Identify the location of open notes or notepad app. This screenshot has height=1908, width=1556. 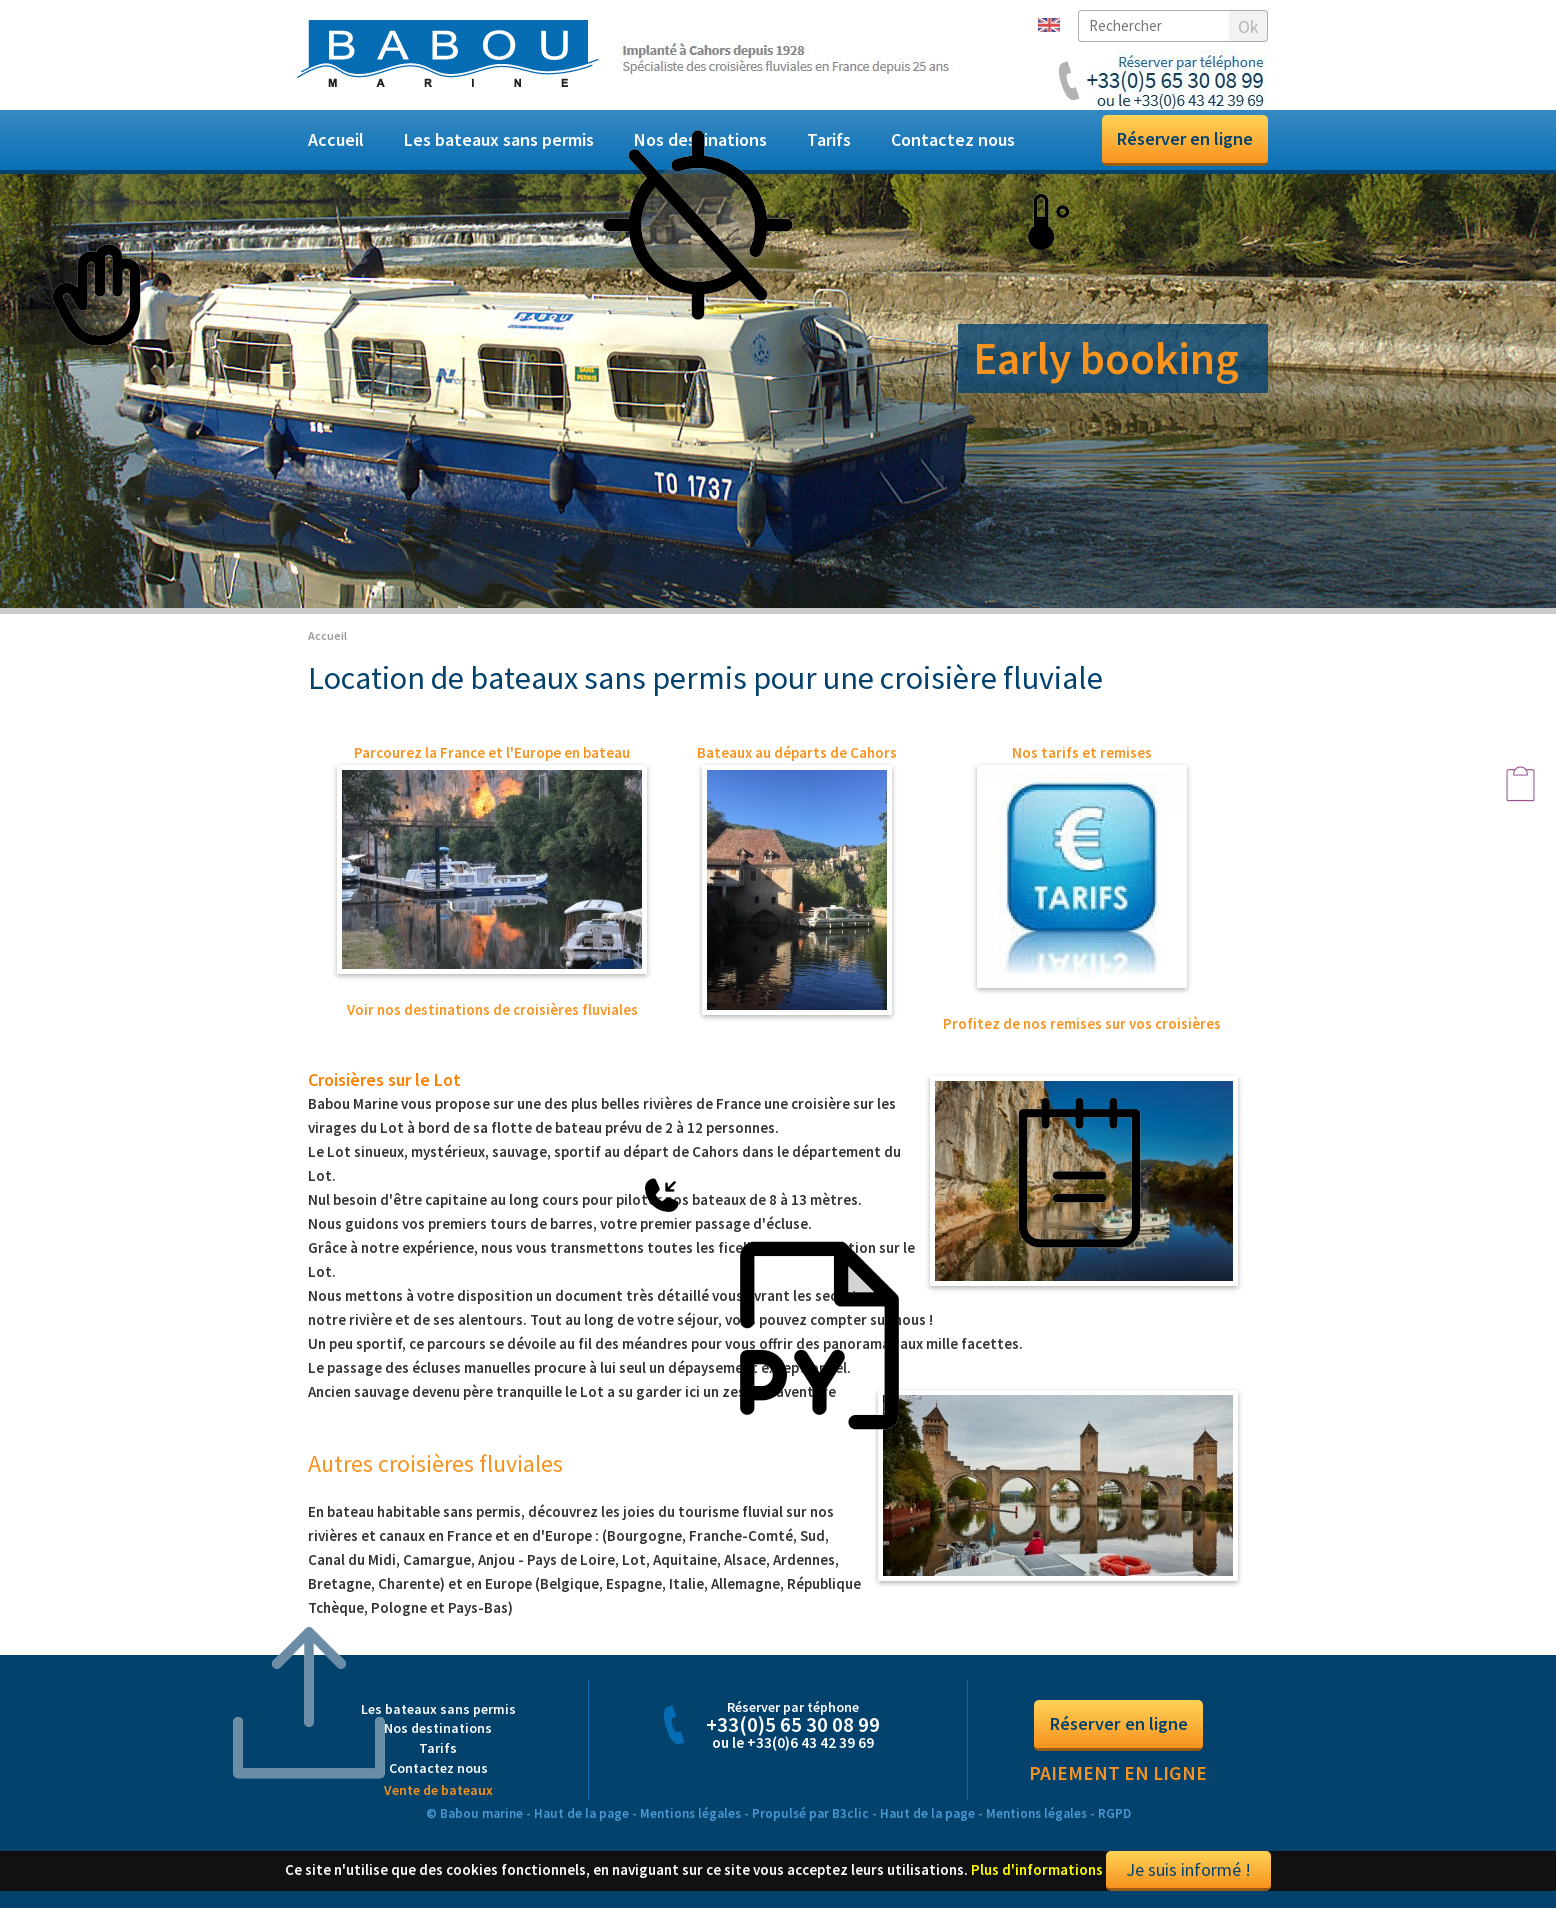
(1079, 1175).